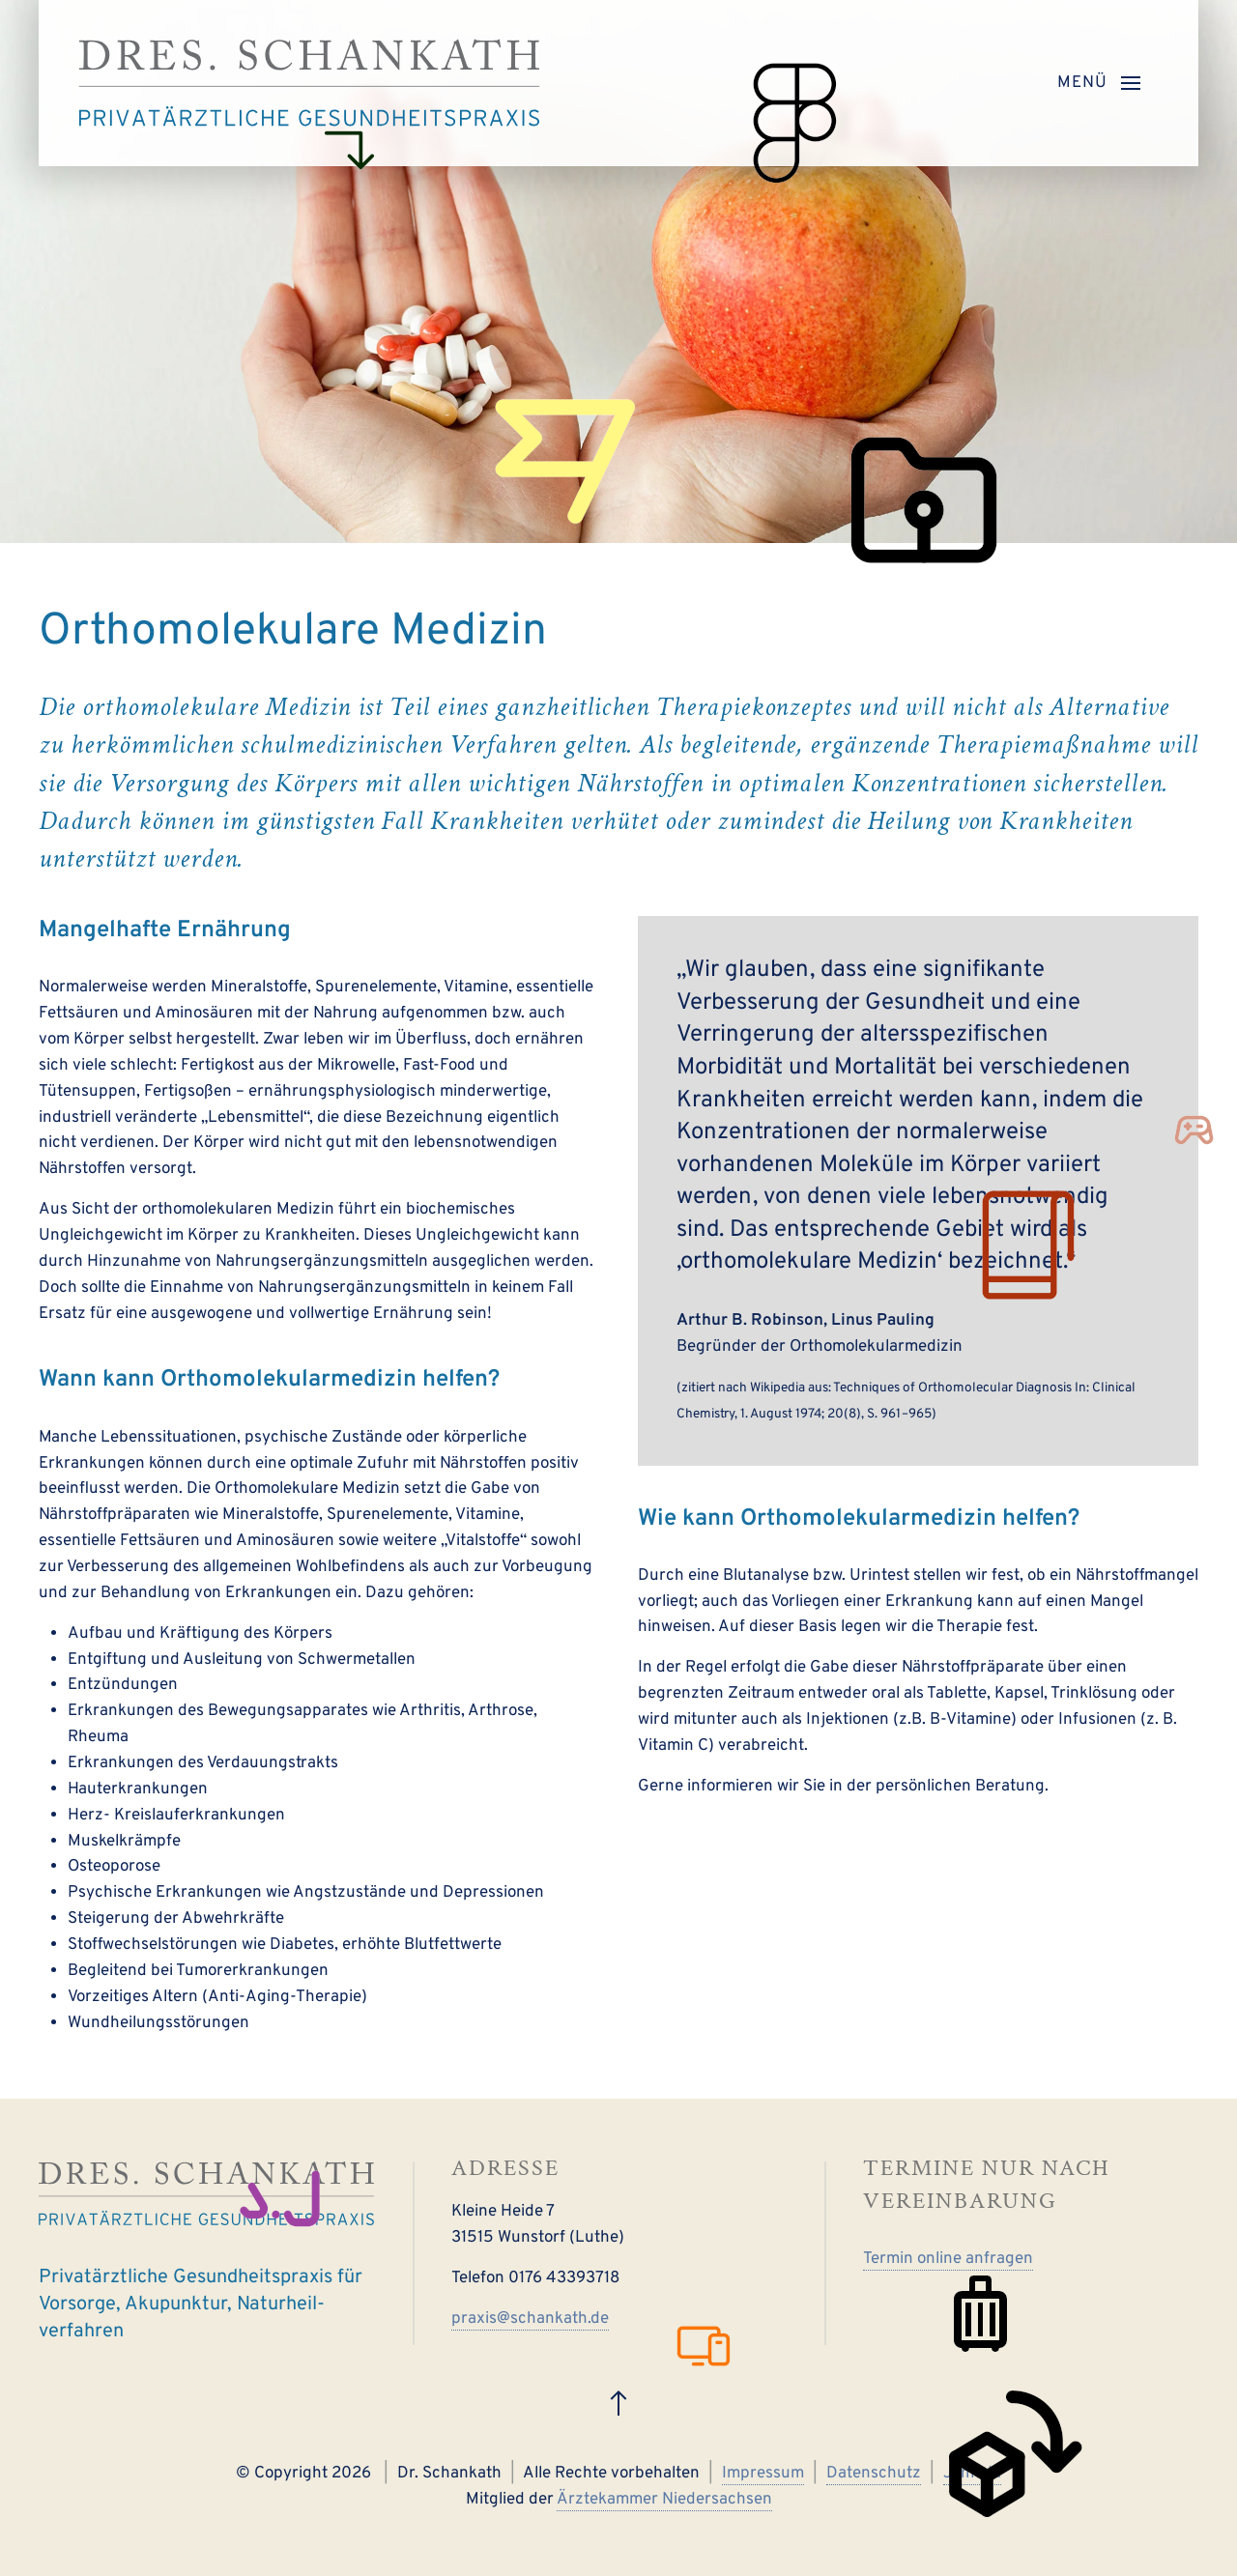  I want to click on open Figma design file, so click(792, 121).